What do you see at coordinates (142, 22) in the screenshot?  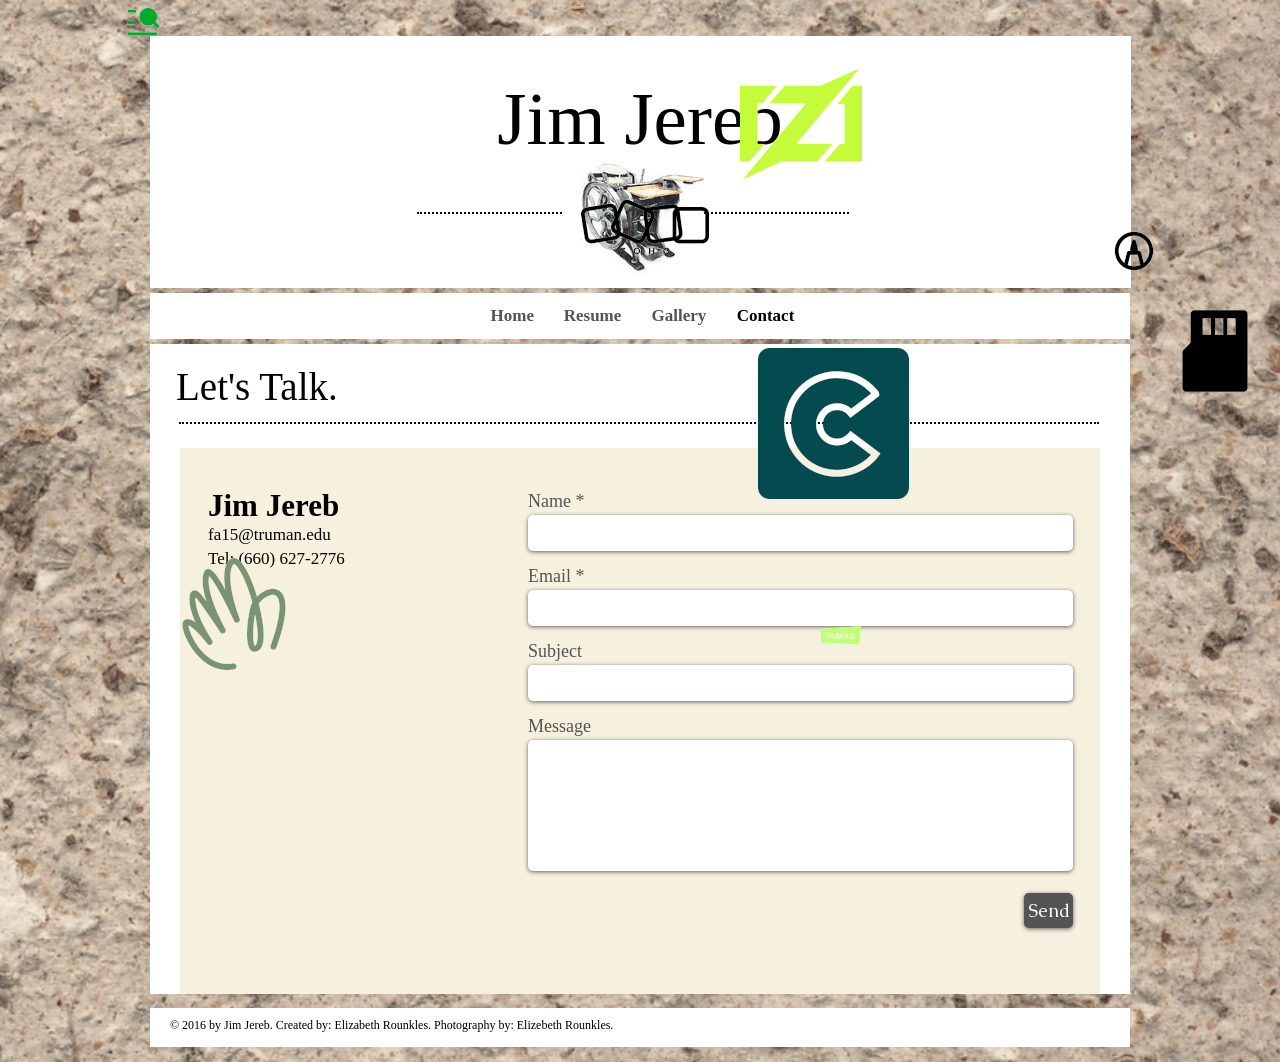 I see `search within menu options` at bounding box center [142, 22].